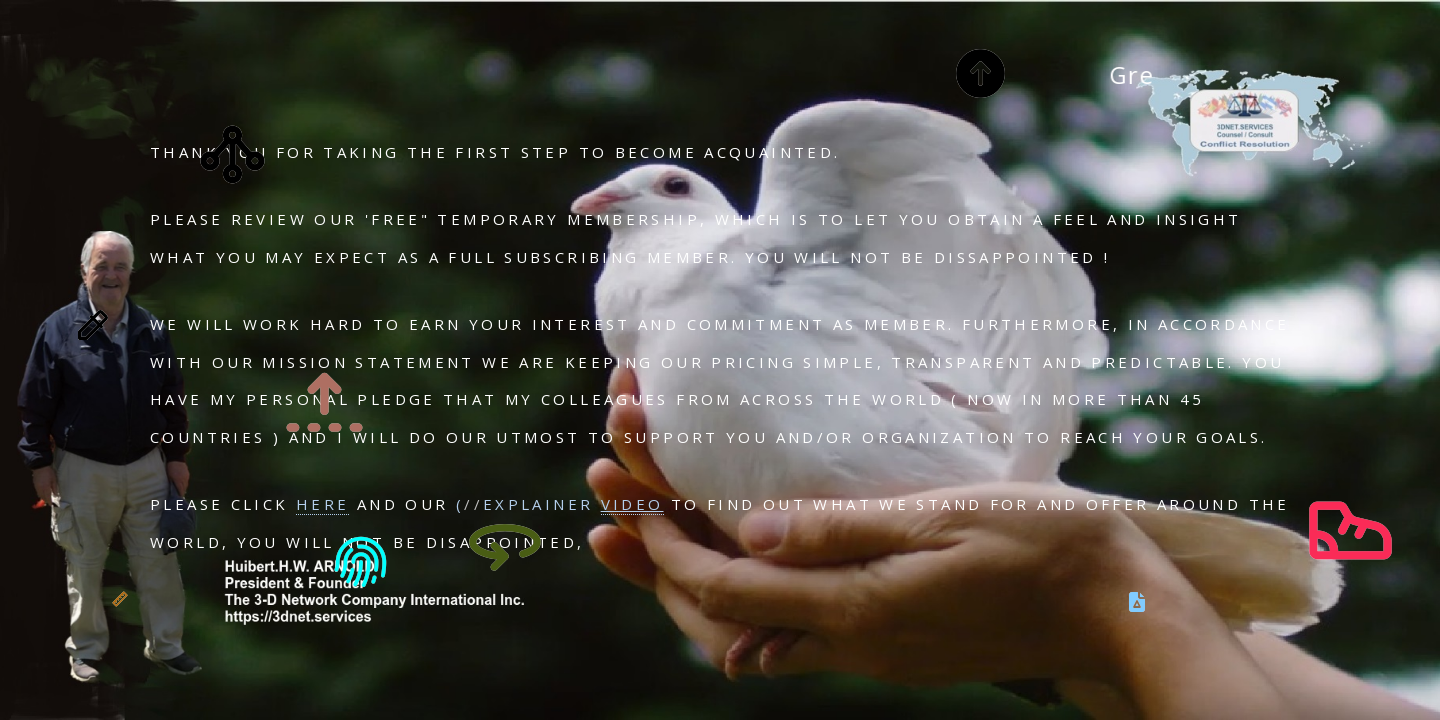 This screenshot has height=720, width=1440. Describe the element at coordinates (324, 406) in the screenshot. I see `collapse content upward` at that location.